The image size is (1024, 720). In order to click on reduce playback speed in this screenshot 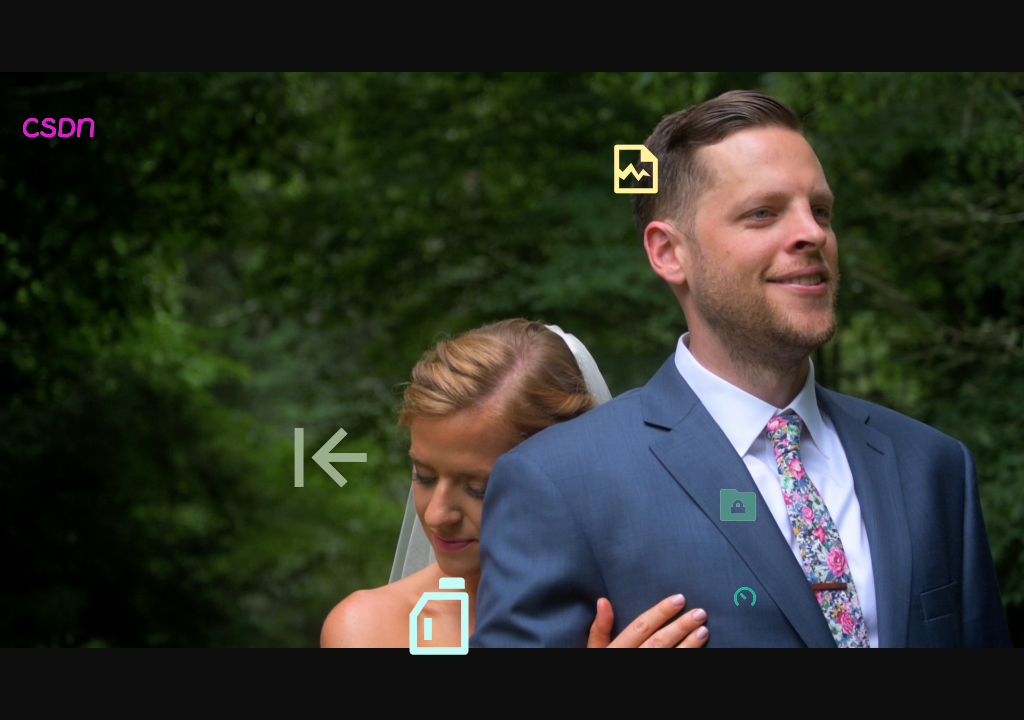, I will do `click(745, 597)`.